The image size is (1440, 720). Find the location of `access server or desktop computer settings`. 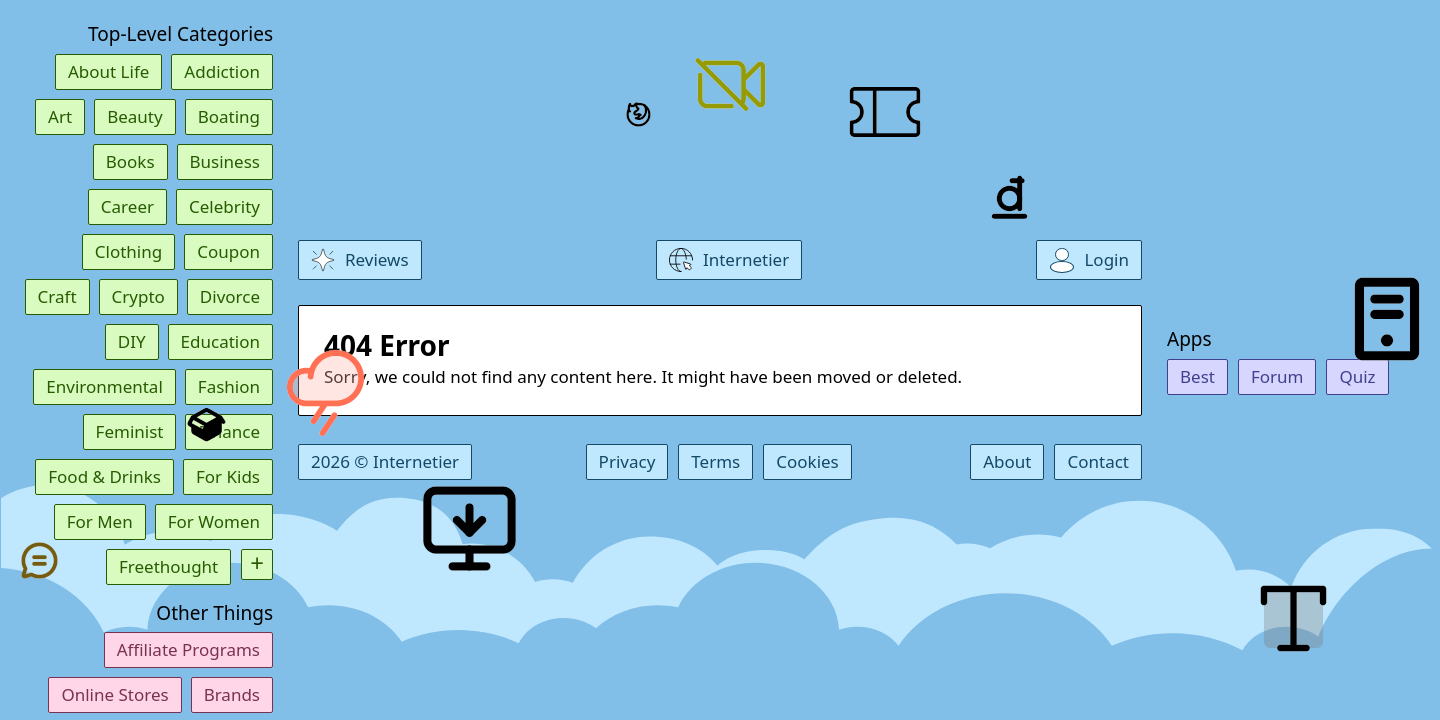

access server or desktop computer settings is located at coordinates (1387, 319).